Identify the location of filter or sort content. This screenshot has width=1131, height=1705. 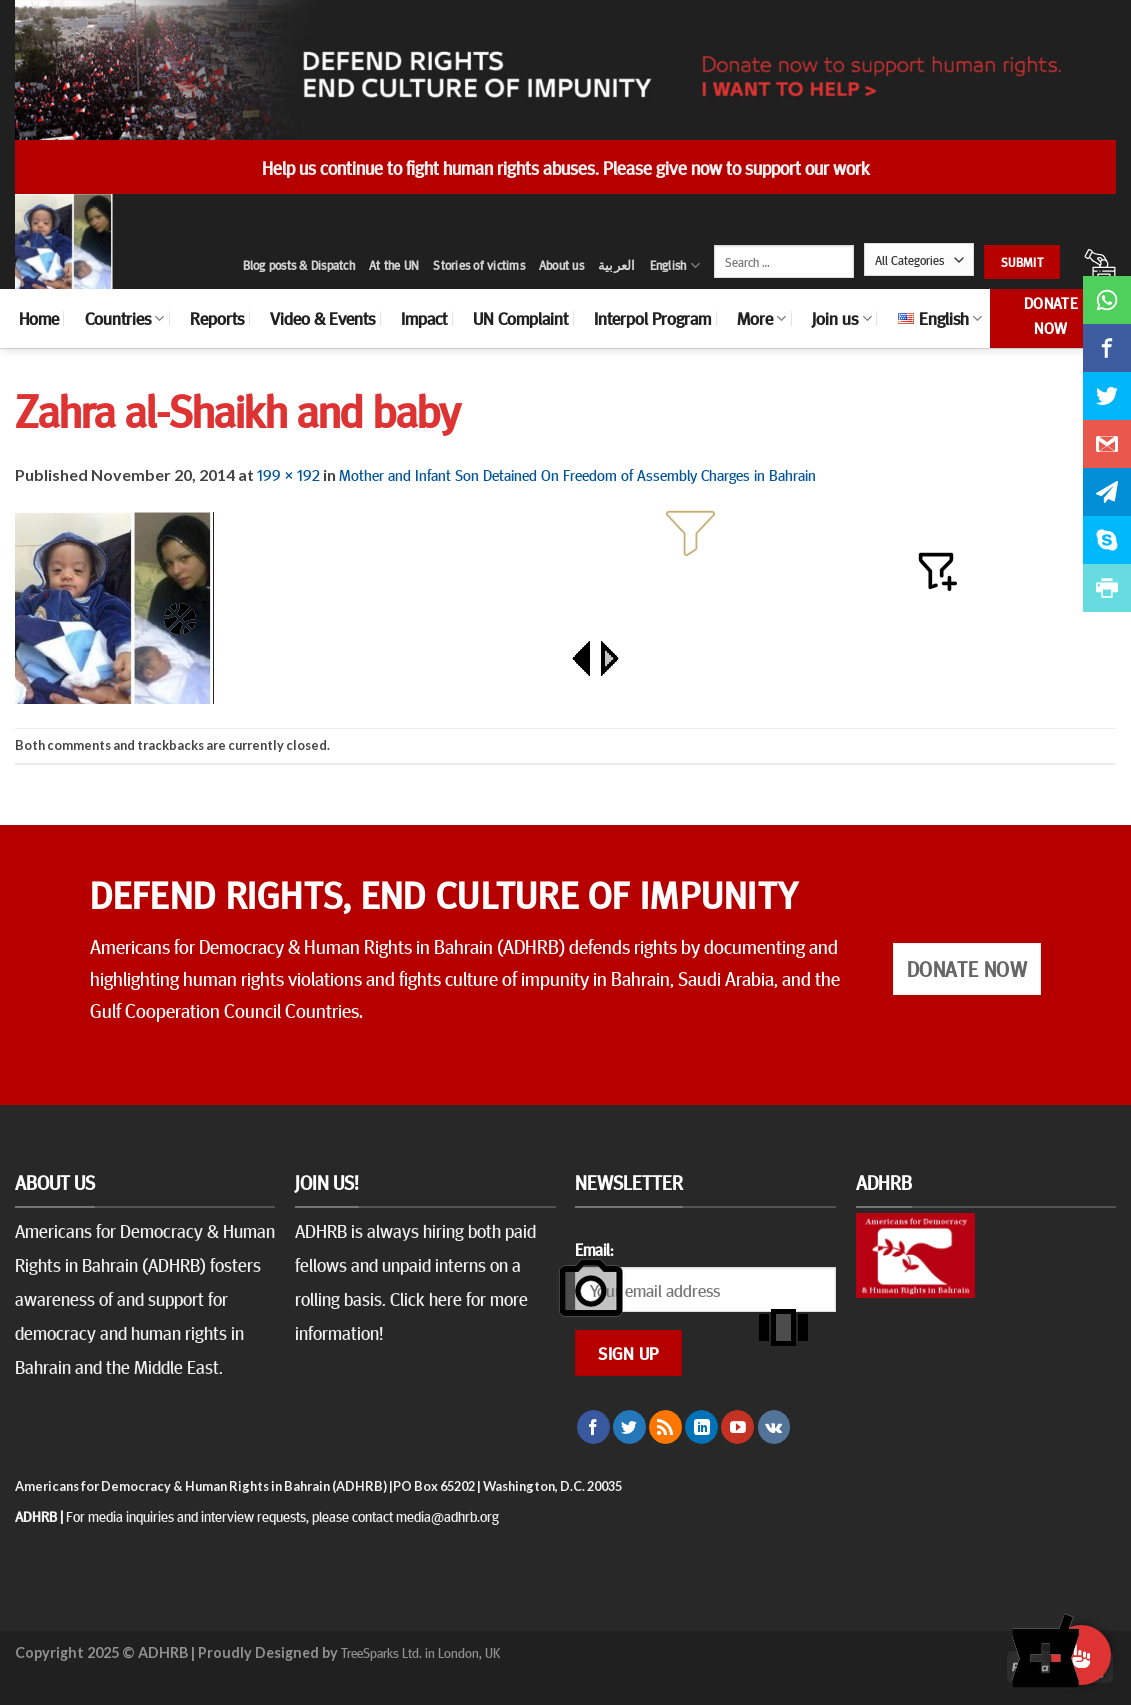
(690, 531).